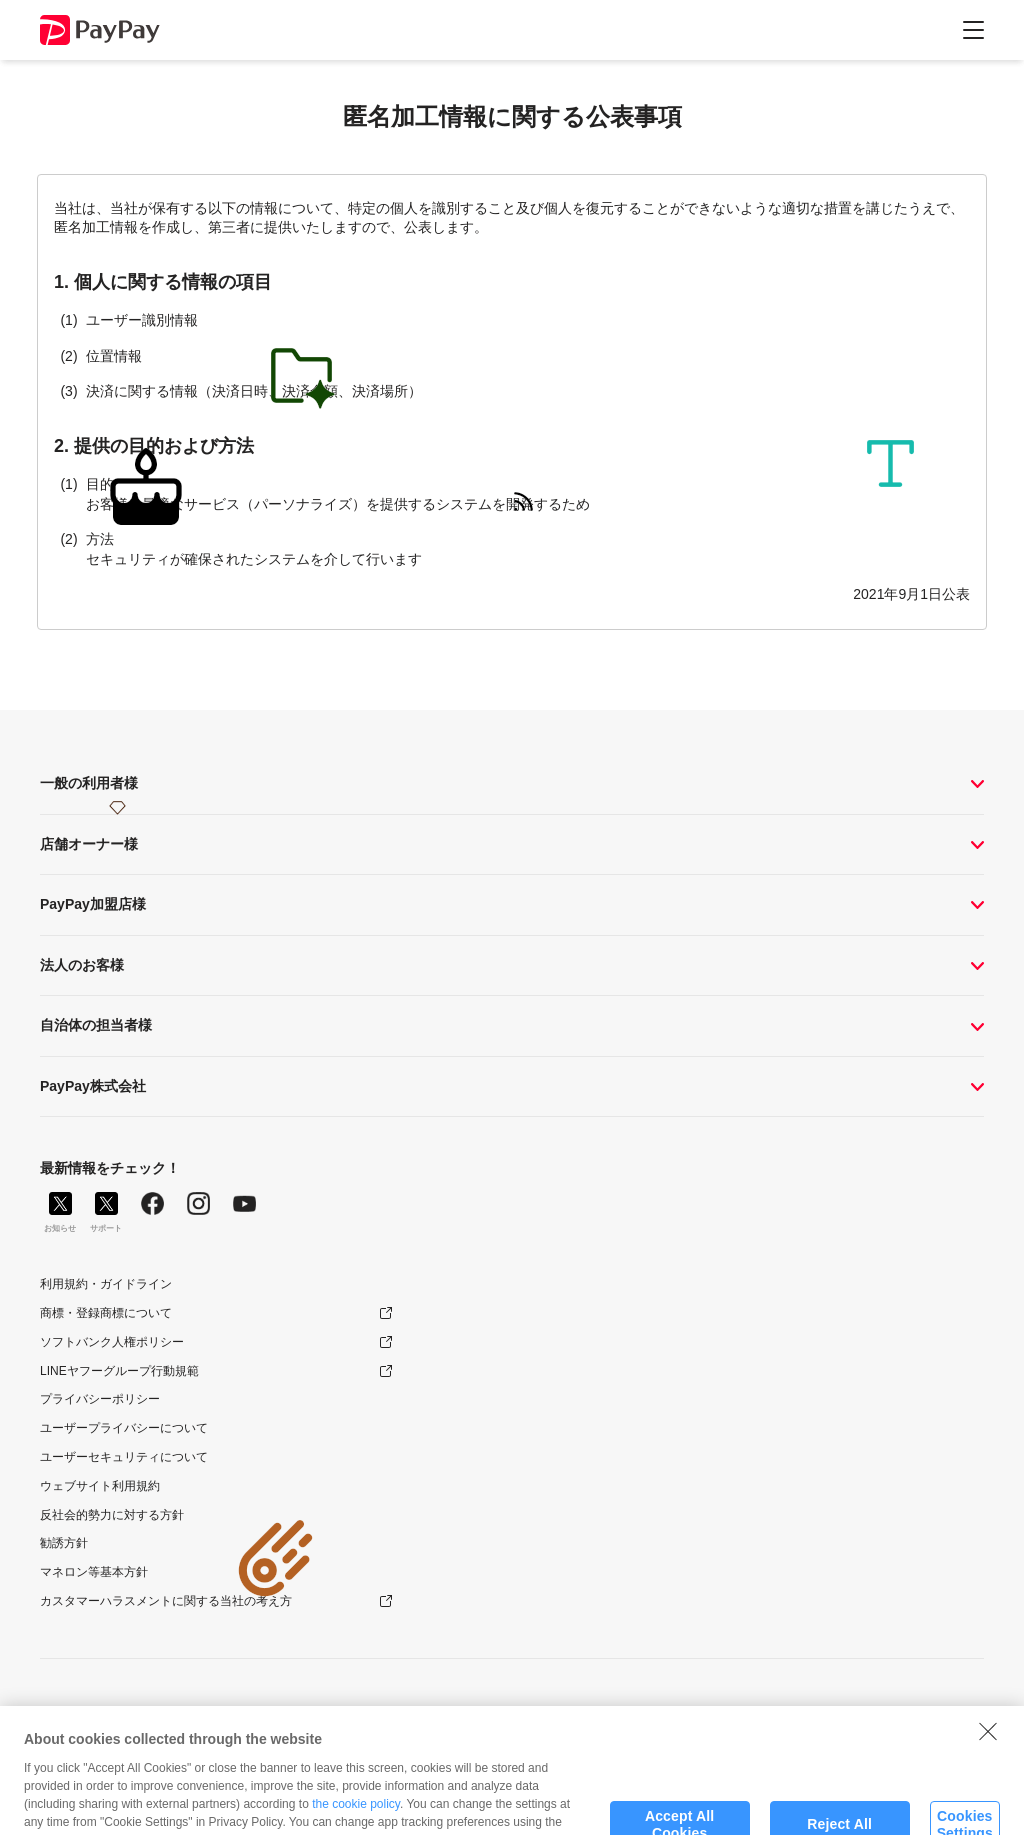  I want to click on indicates ruby programming language, so click(117, 807).